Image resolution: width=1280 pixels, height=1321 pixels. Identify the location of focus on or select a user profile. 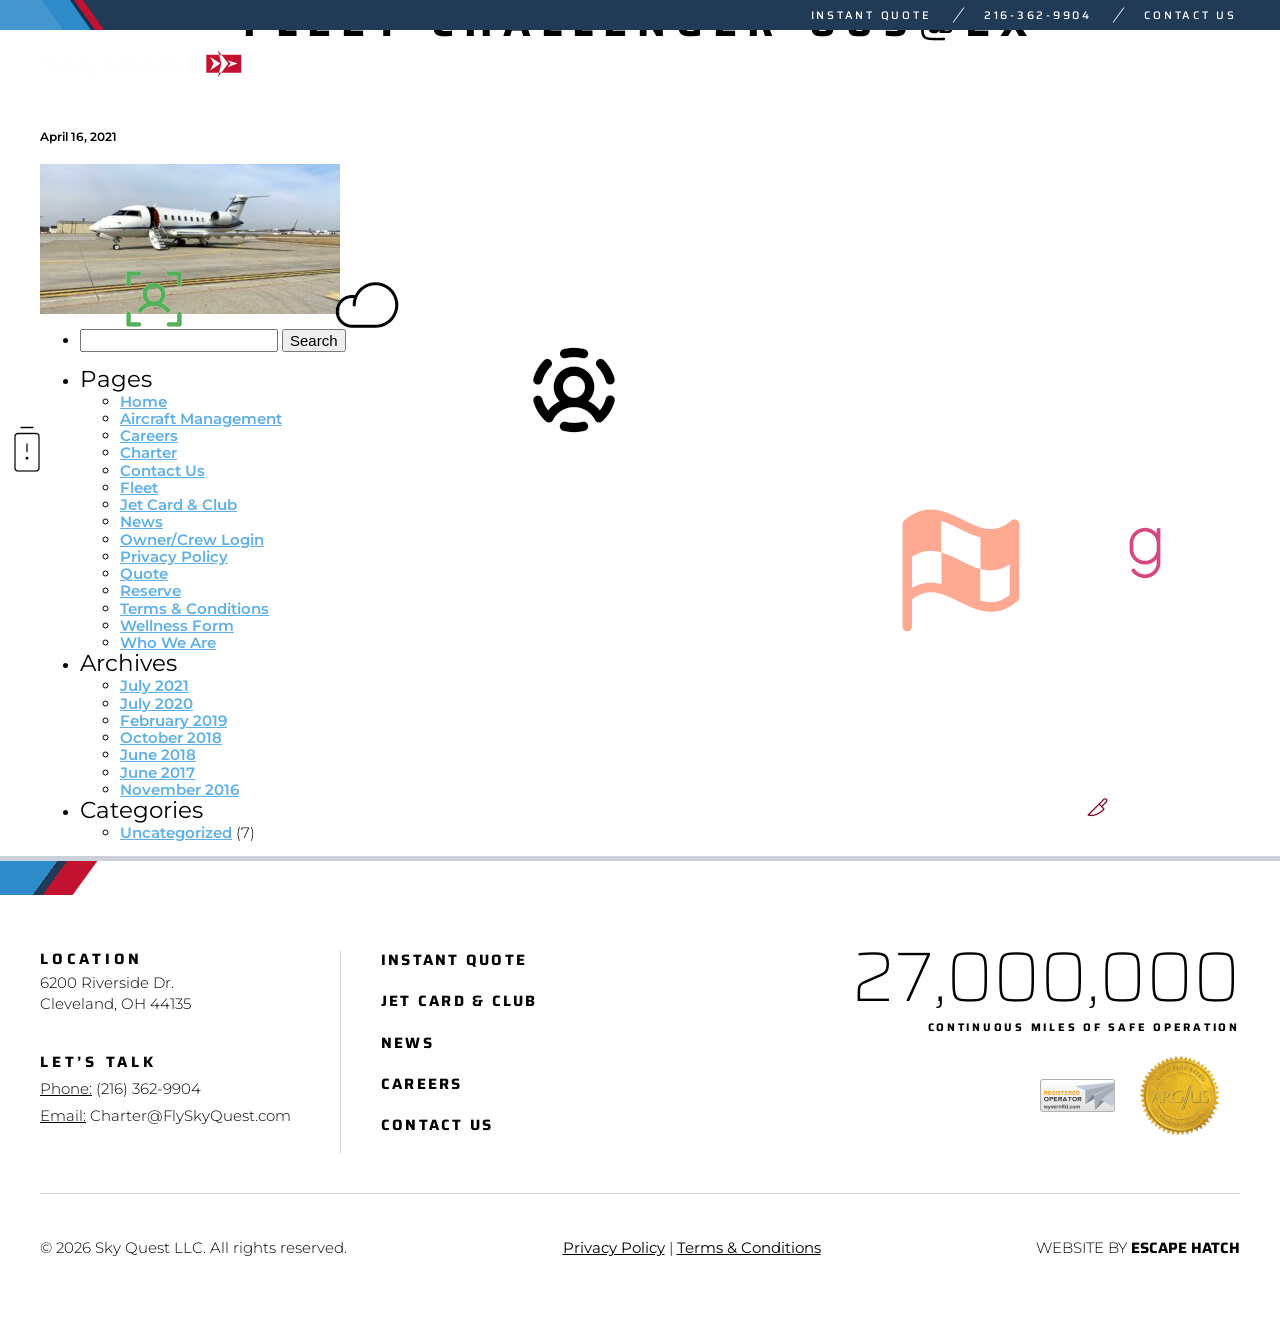
(154, 299).